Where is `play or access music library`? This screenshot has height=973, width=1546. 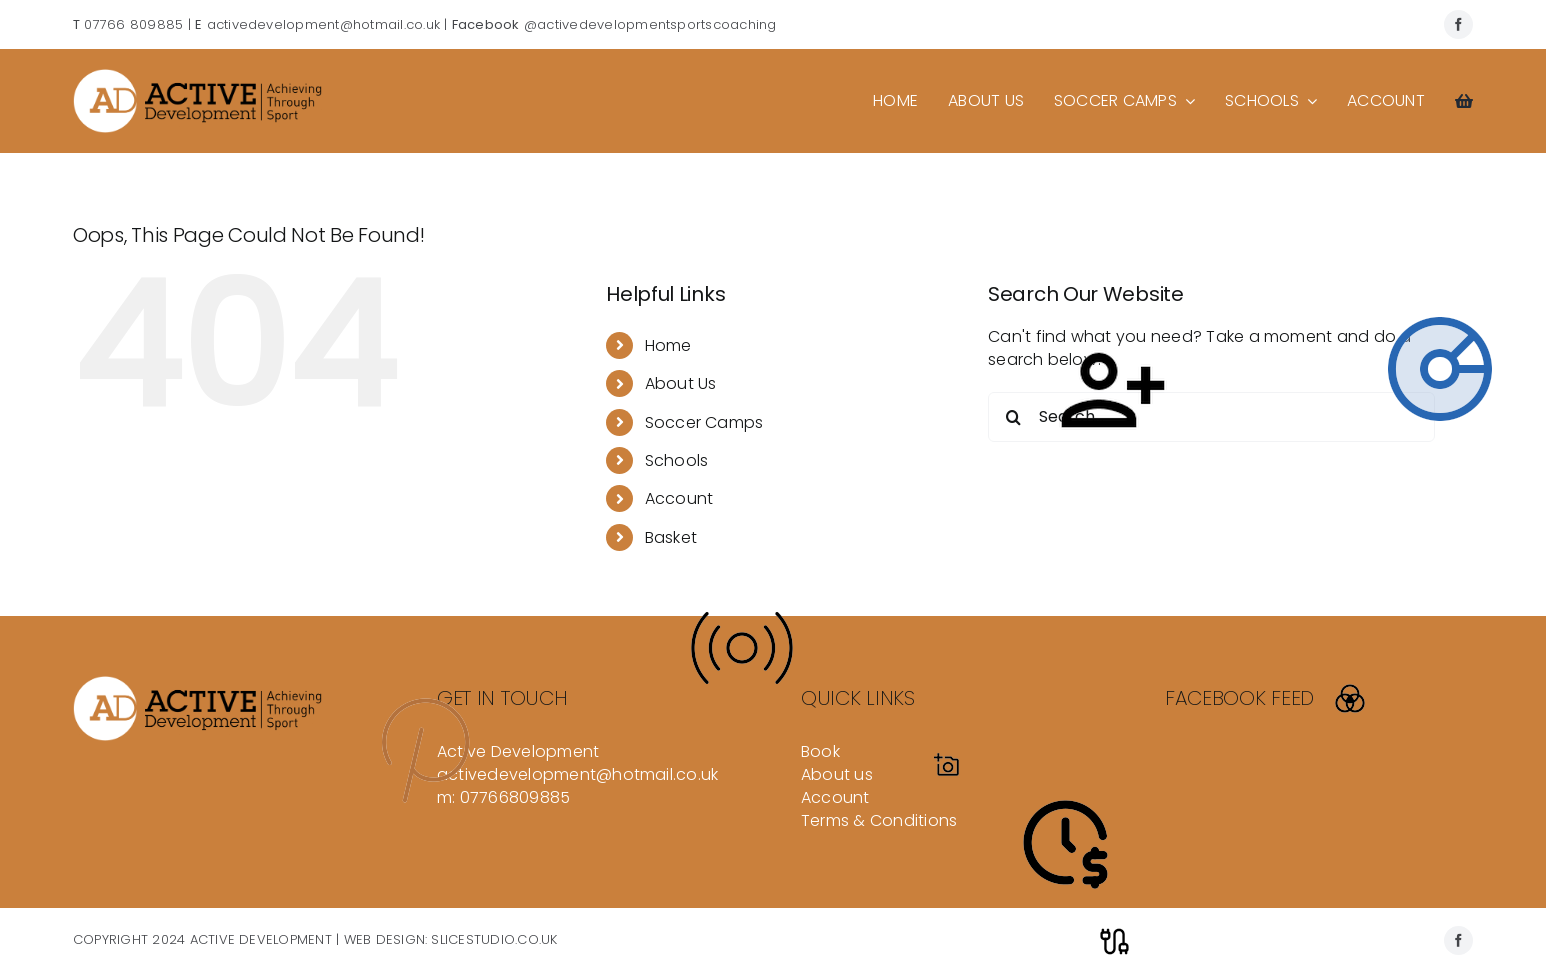
play or access music library is located at coordinates (1440, 369).